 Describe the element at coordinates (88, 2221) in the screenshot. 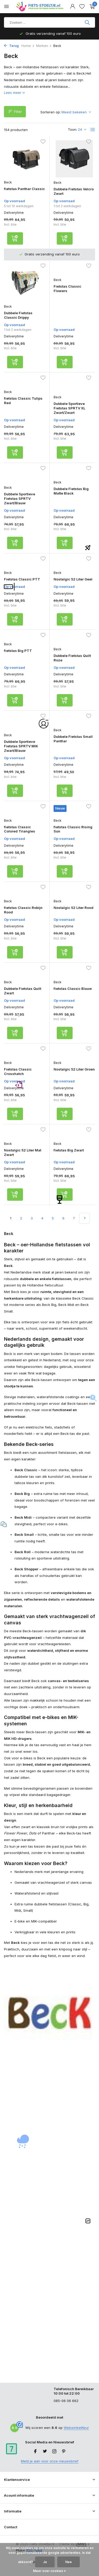

I see `view analytics or statistics` at that location.